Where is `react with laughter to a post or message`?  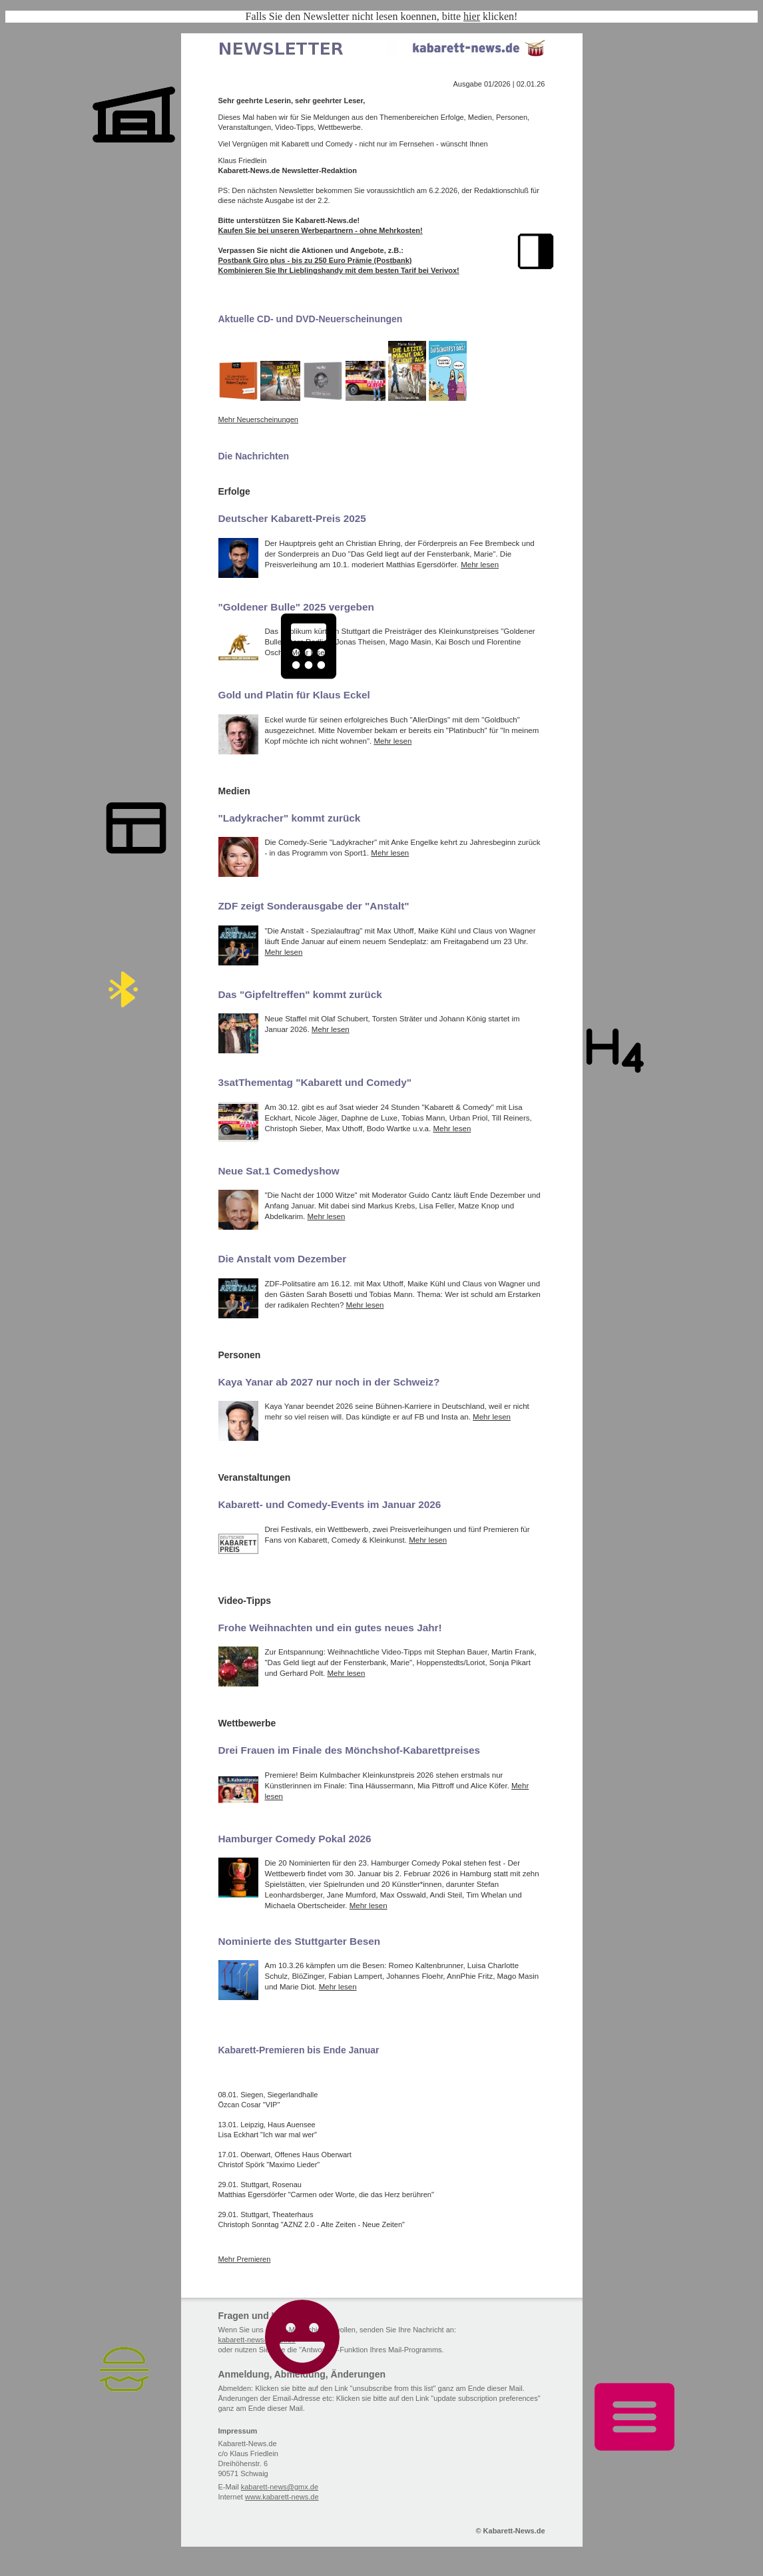 react with laughter to a post or message is located at coordinates (302, 2337).